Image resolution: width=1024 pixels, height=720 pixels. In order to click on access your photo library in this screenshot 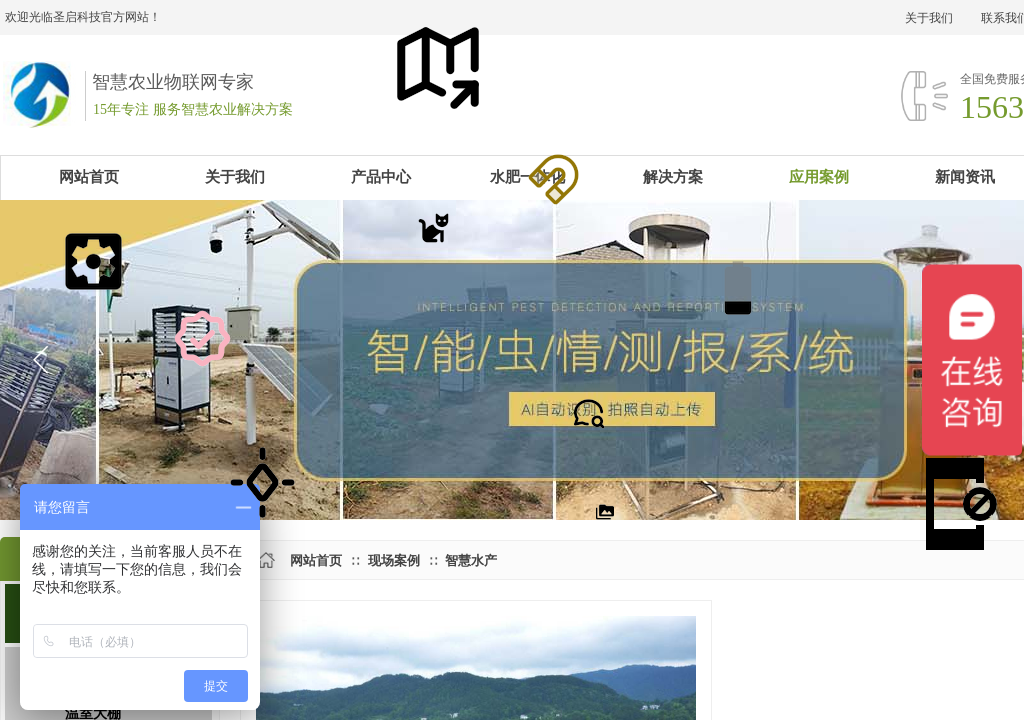, I will do `click(605, 512)`.